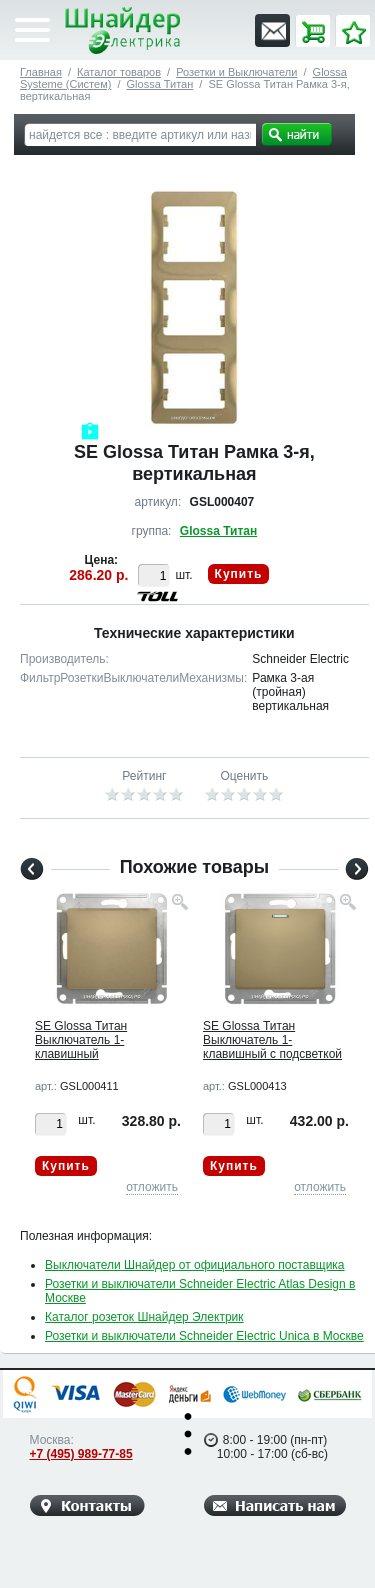 This screenshot has width=375, height=1588. Describe the element at coordinates (90, 432) in the screenshot. I see `start a presentation or slideshow` at that location.